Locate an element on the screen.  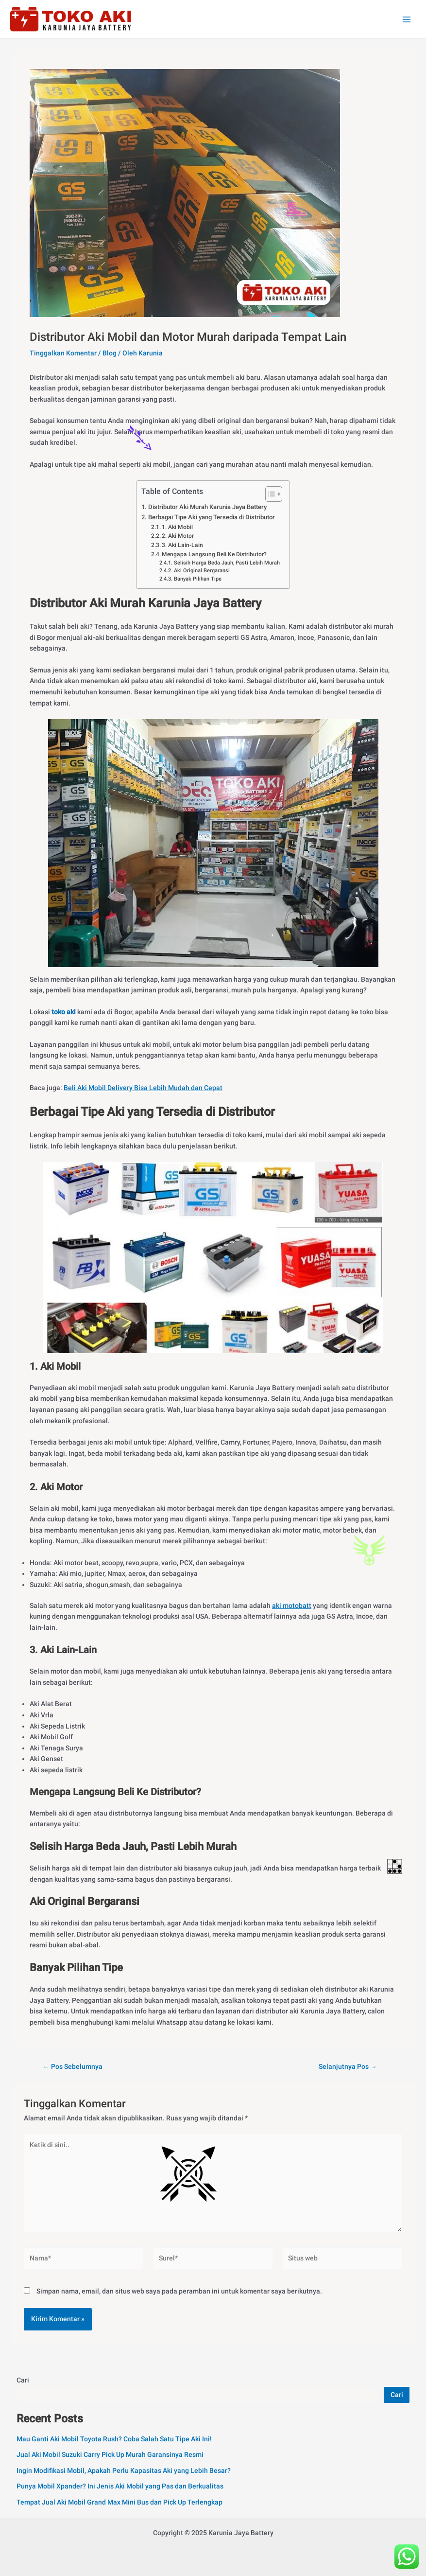
browse footwear or shoe products is located at coordinates (296, 209).